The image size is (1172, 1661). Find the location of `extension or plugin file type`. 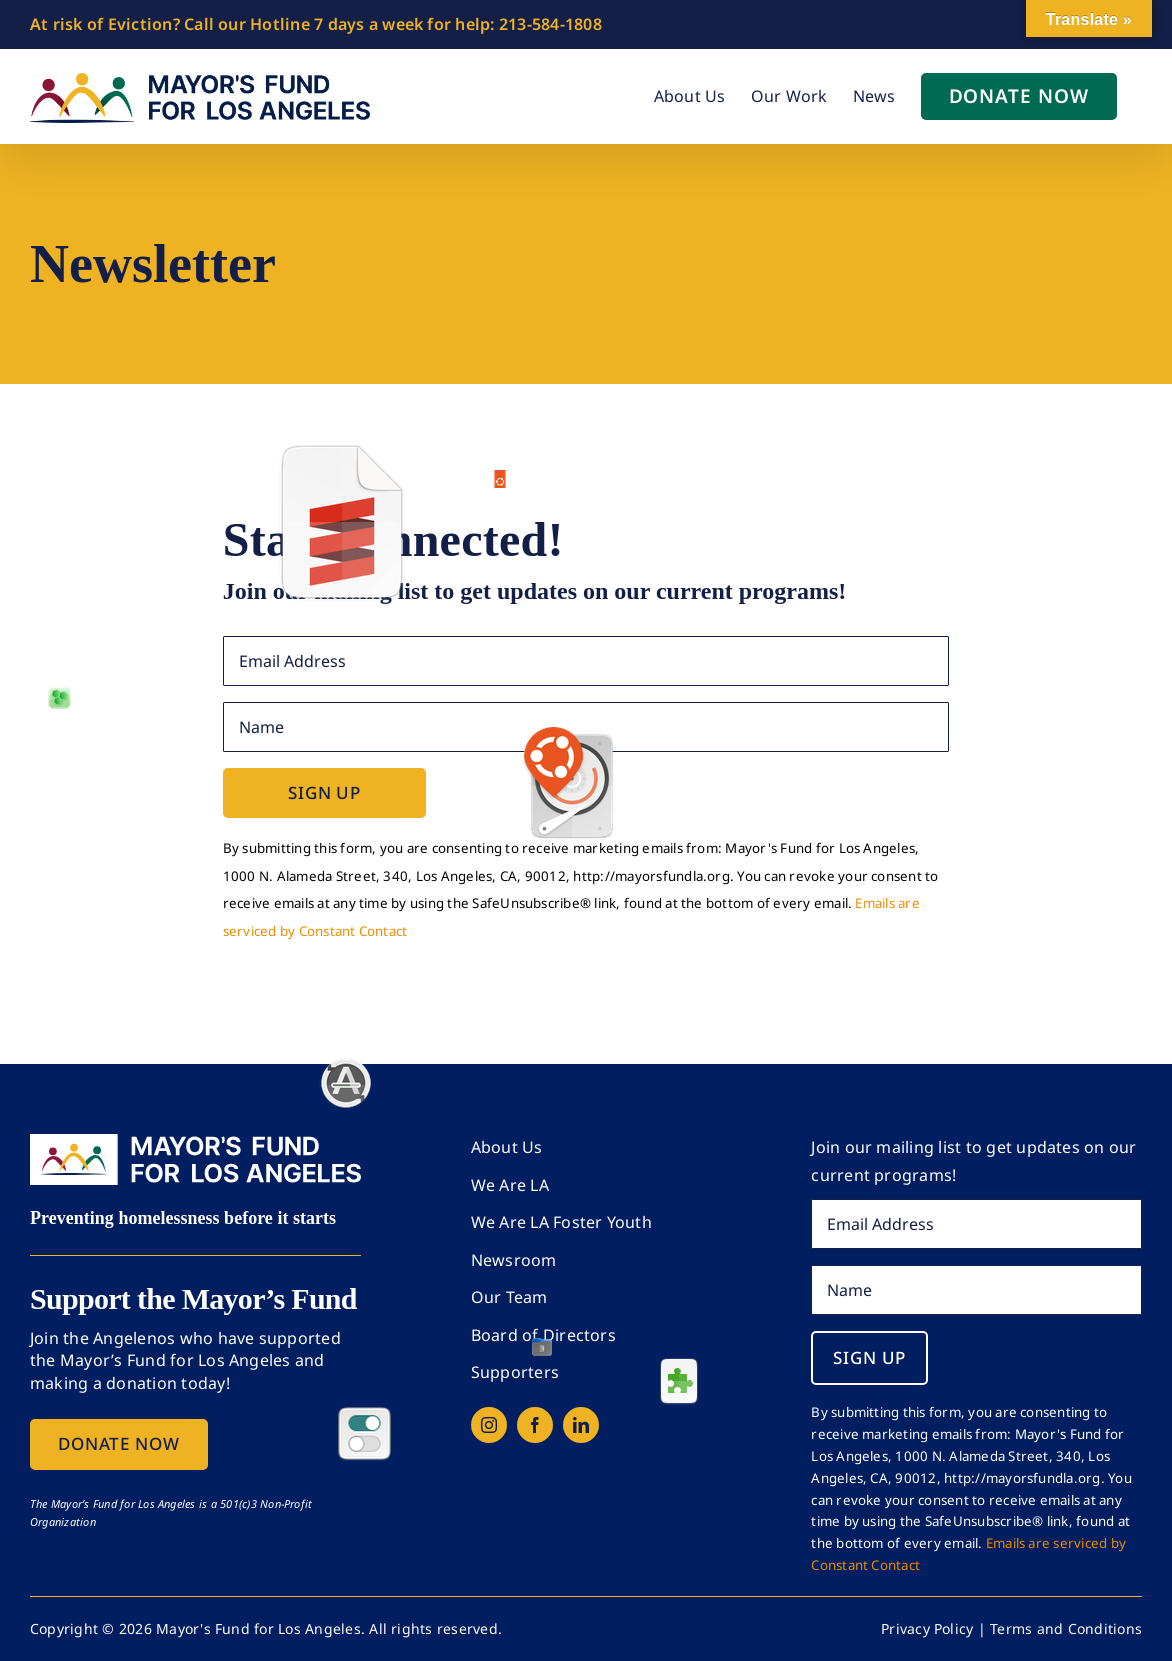

extension or plugin file type is located at coordinates (679, 1381).